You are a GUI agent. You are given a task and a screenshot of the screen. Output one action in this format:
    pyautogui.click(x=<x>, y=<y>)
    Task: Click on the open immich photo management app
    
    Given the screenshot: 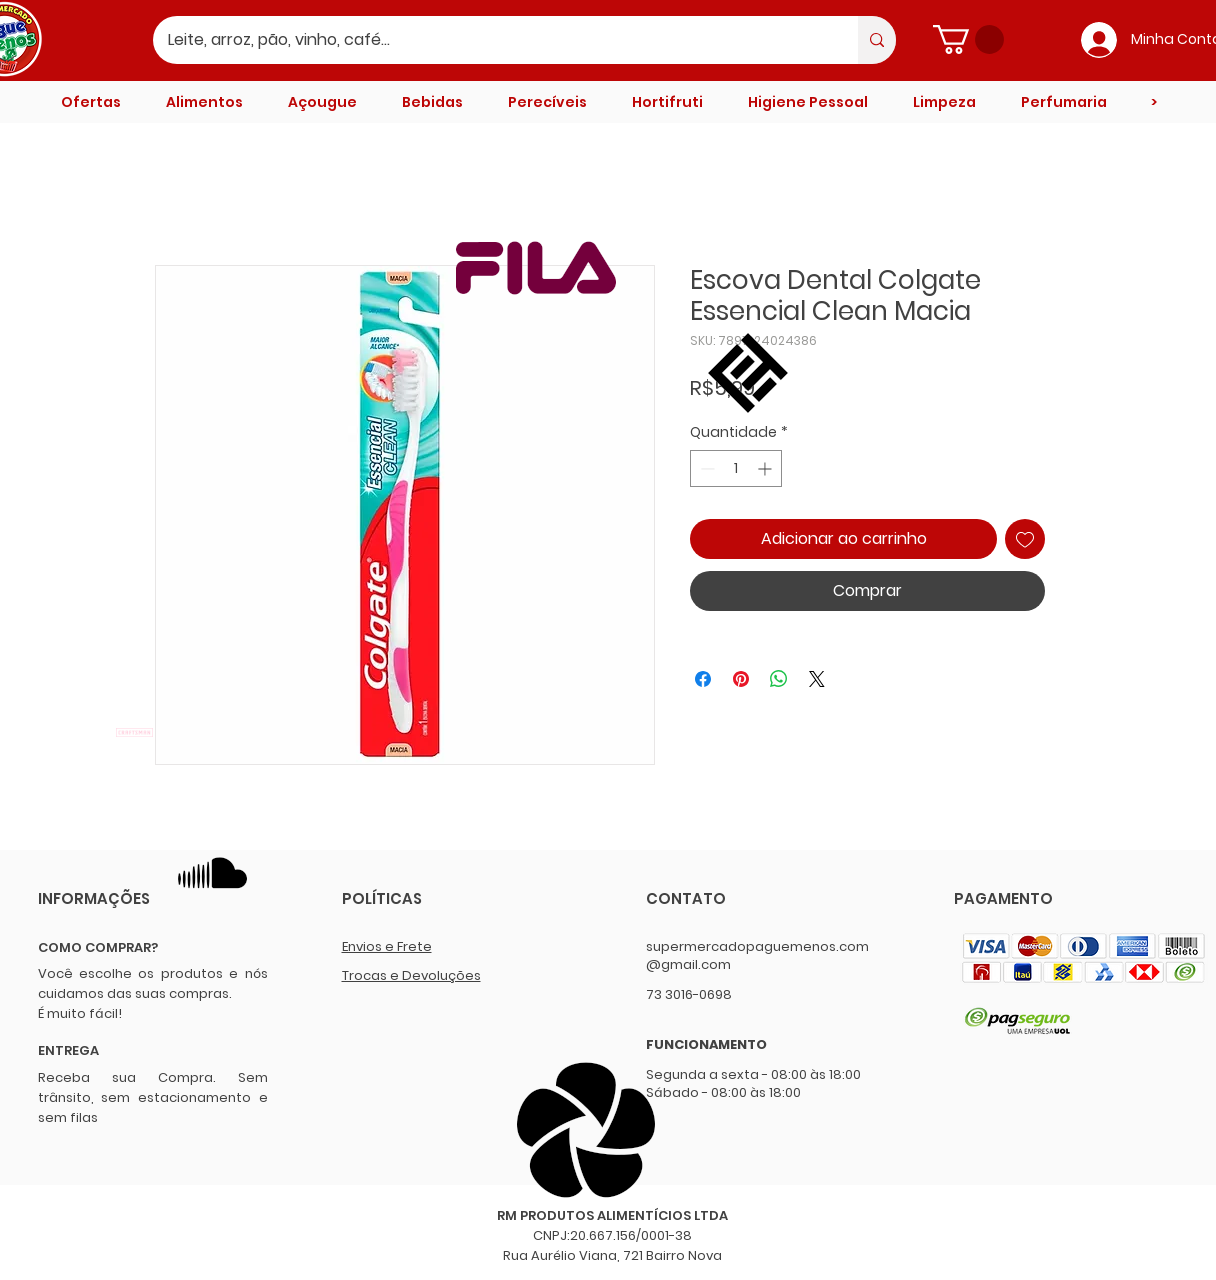 What is the action you would take?
    pyautogui.click(x=586, y=1130)
    